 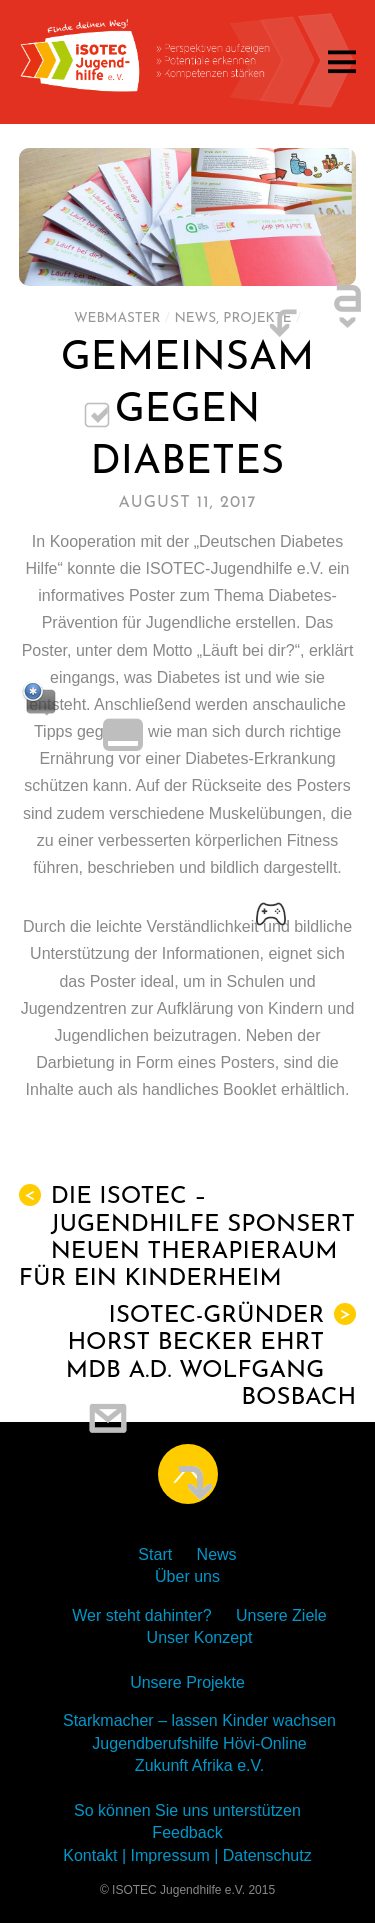 What do you see at coordinates (108, 1417) in the screenshot?
I see `indicates unread email in your inbox` at bounding box center [108, 1417].